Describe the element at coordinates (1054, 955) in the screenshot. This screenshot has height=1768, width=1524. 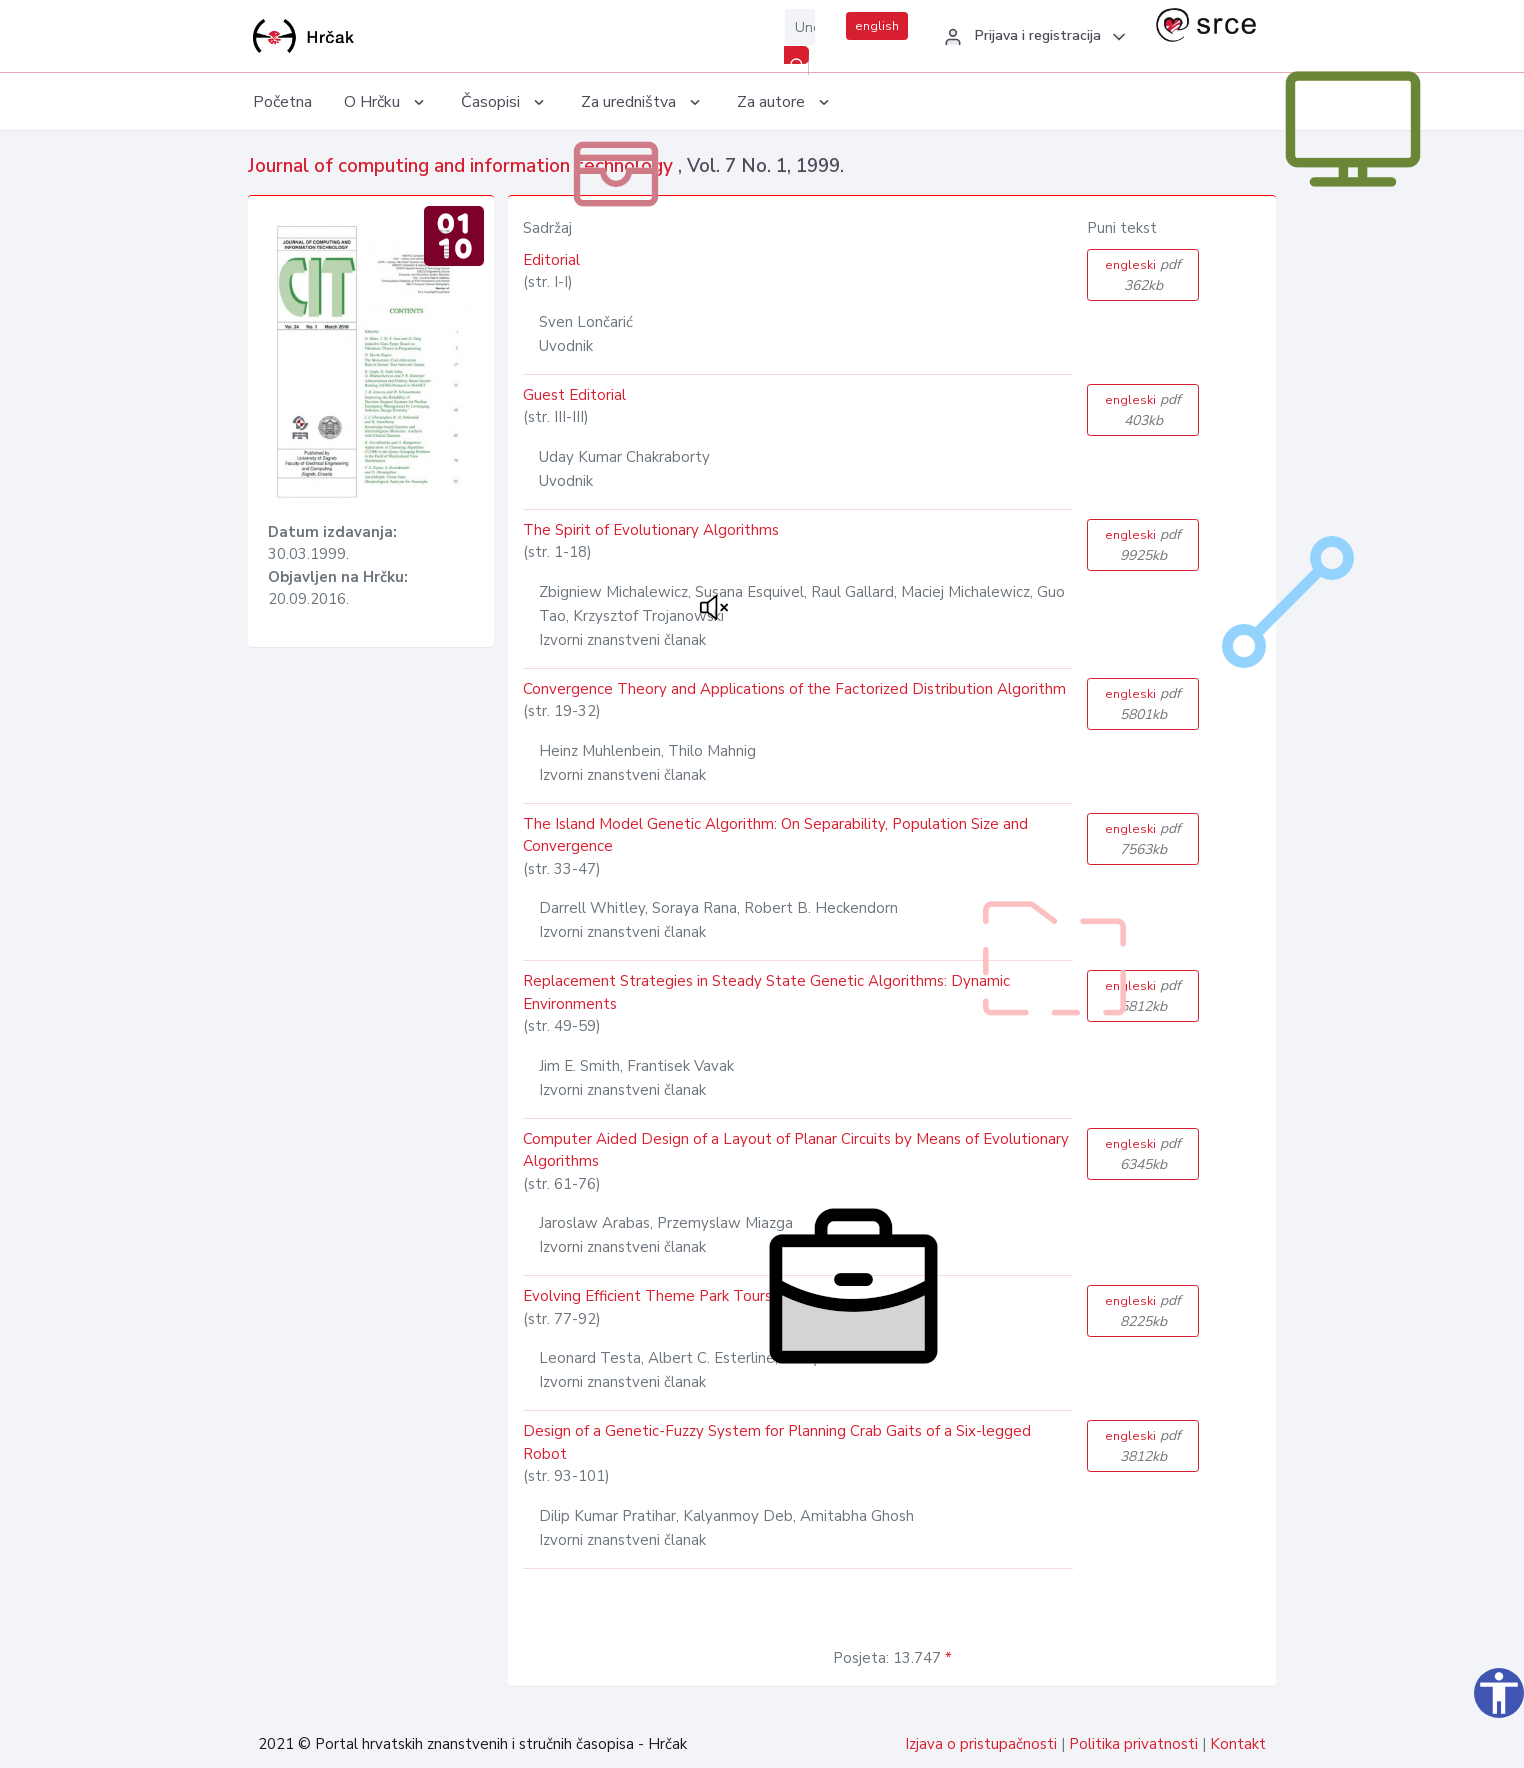
I see `empty or placeholder folder` at that location.